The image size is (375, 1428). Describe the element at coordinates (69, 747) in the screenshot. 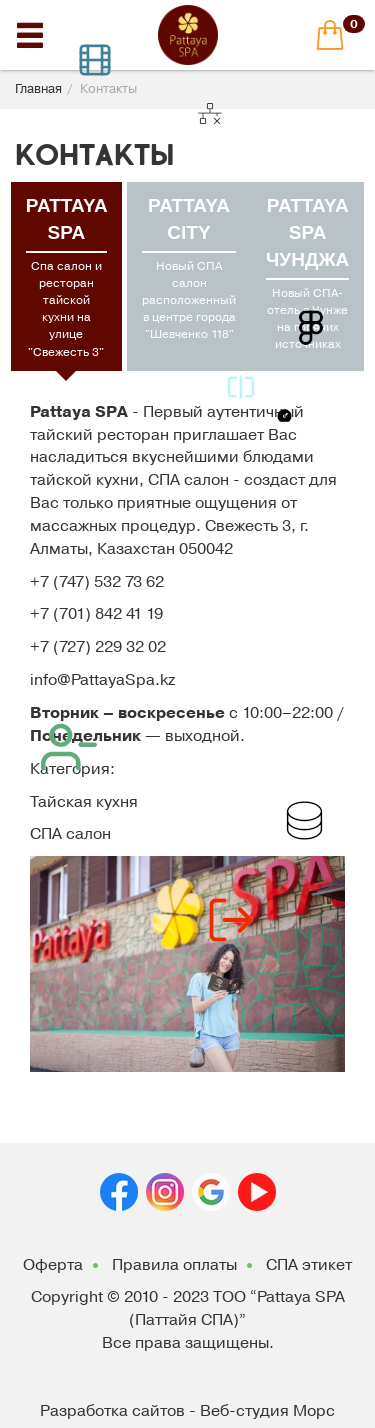

I see `remove a user or contact` at that location.